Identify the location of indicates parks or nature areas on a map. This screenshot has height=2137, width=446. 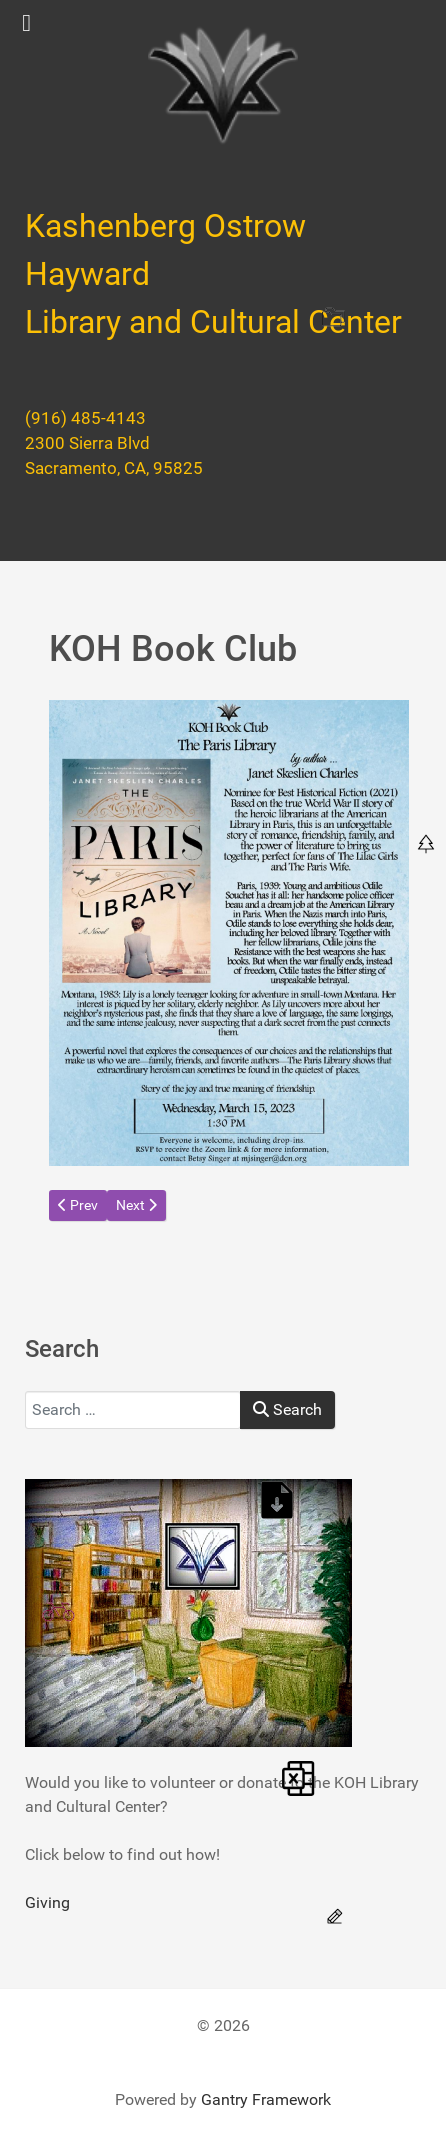
(426, 844).